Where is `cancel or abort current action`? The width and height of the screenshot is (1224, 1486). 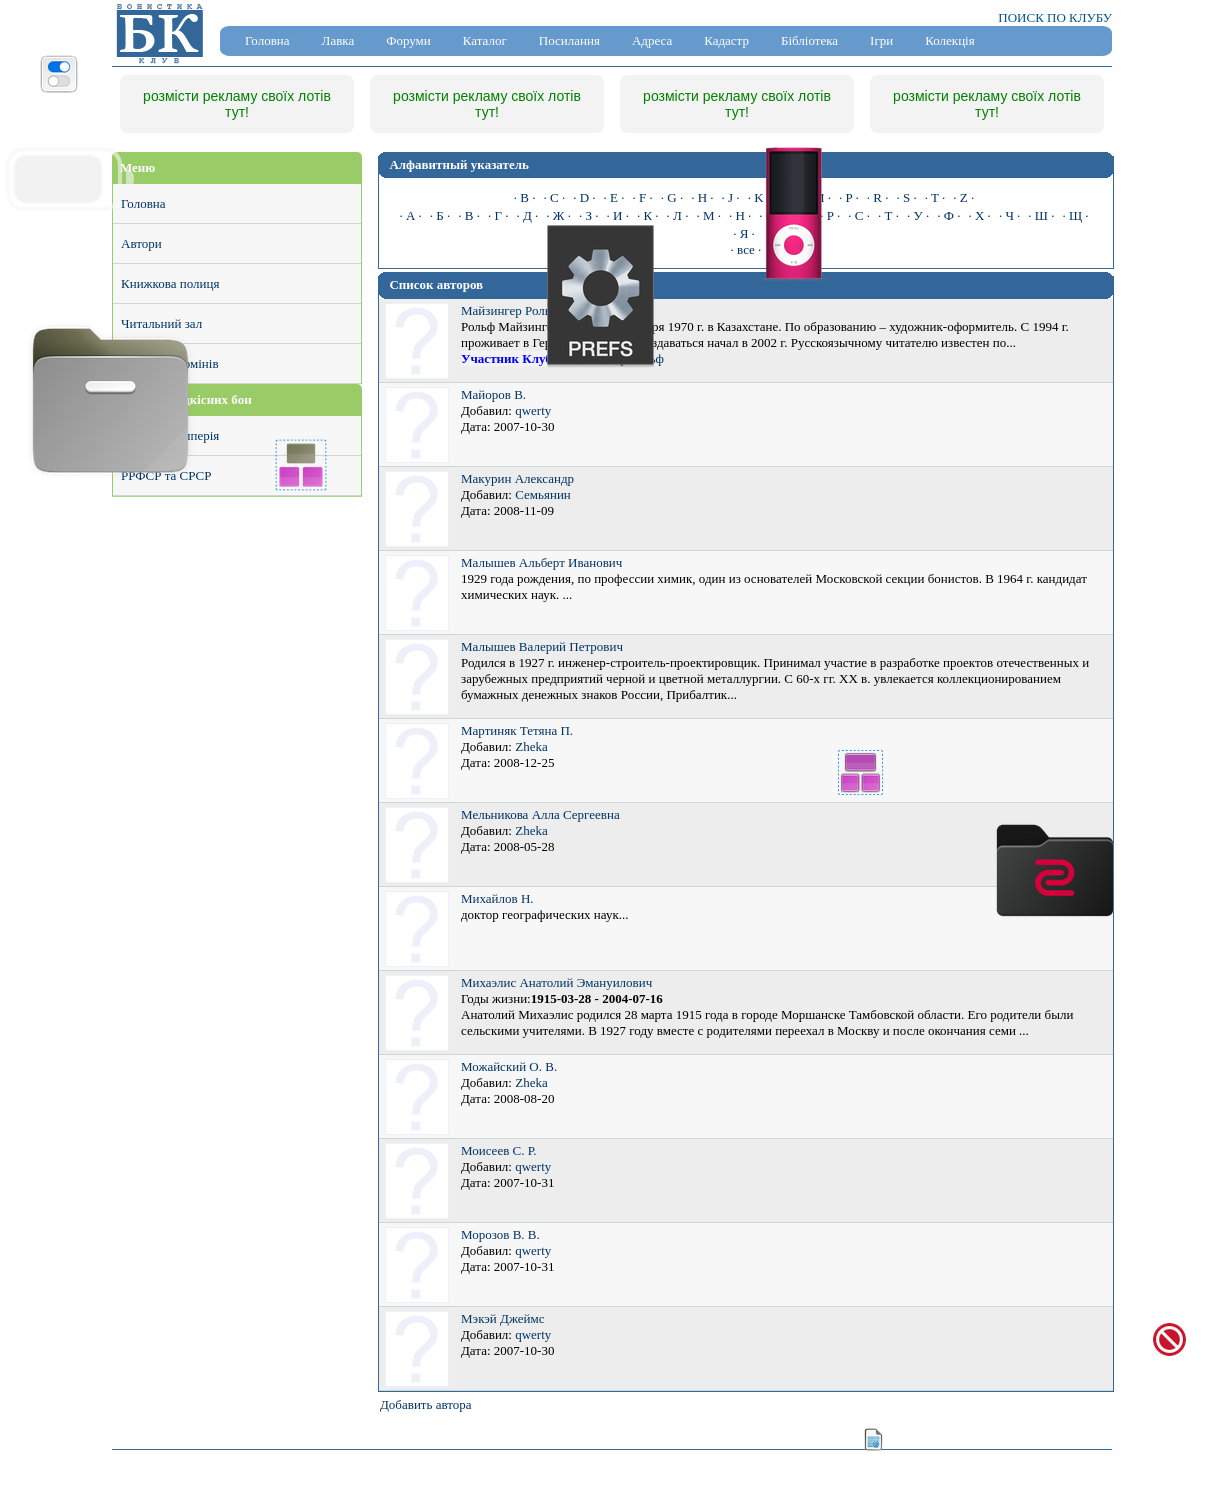
cancel or abort current action is located at coordinates (1169, 1339).